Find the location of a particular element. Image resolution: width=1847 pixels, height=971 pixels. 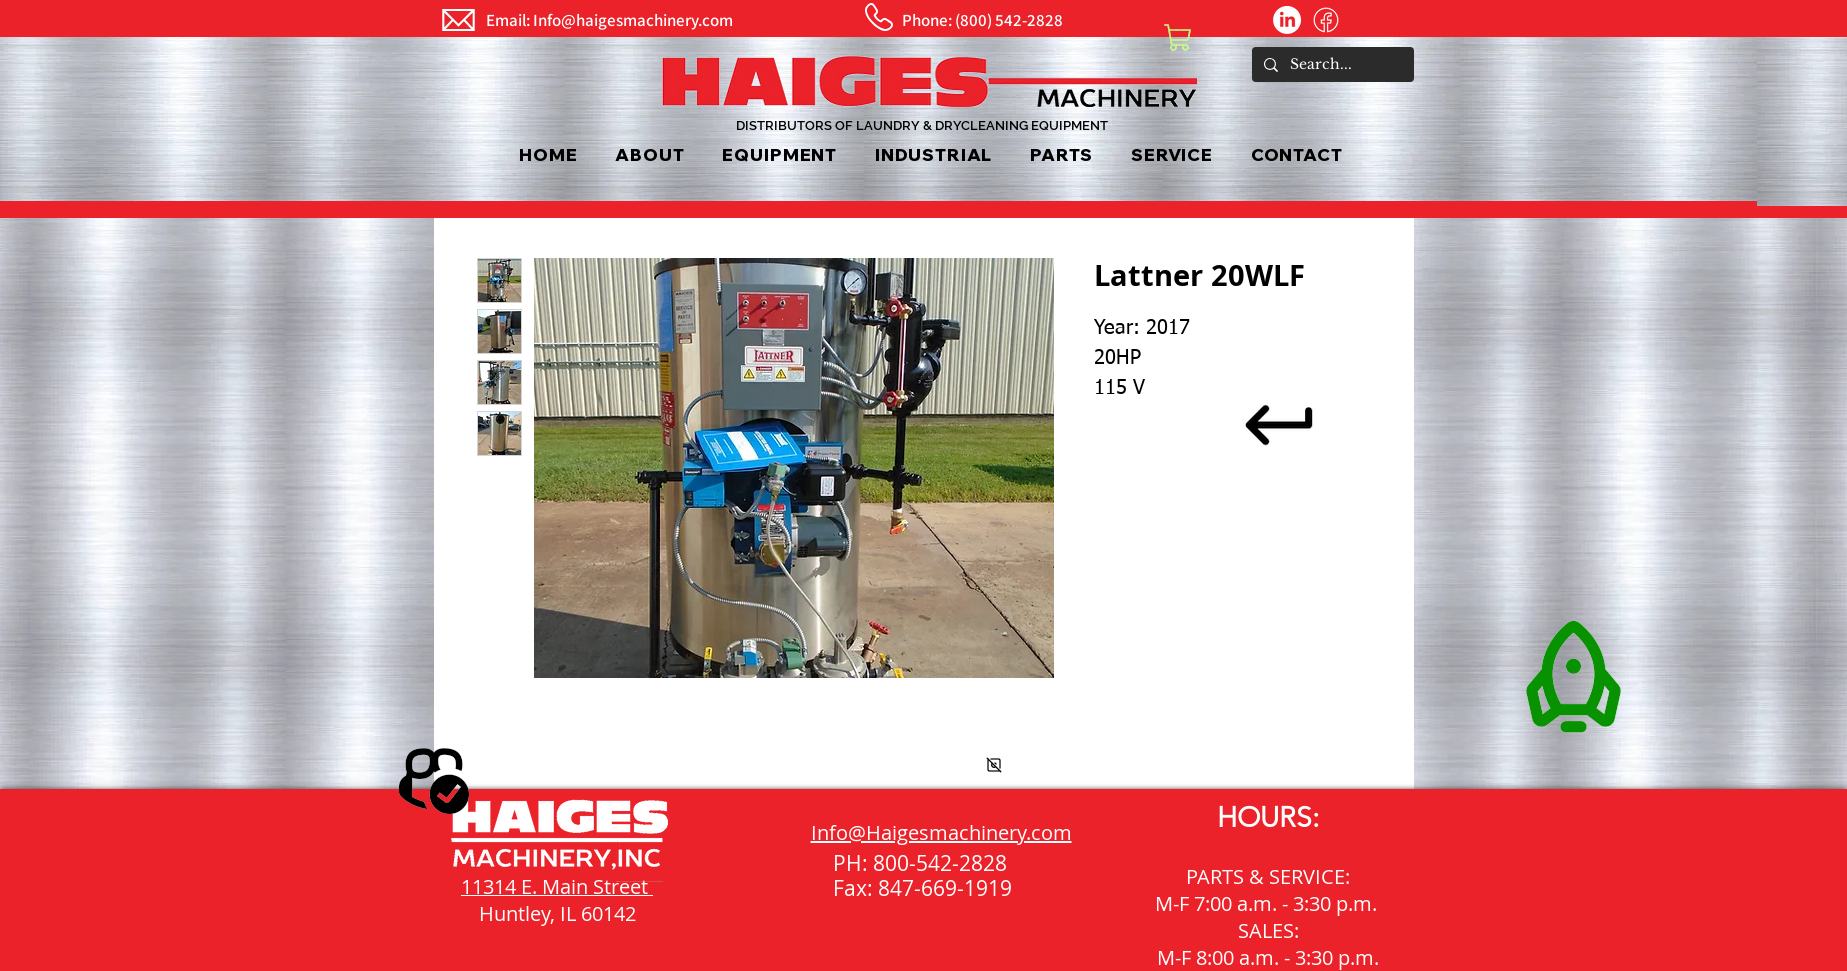

github copilot connection successful is located at coordinates (434, 779).